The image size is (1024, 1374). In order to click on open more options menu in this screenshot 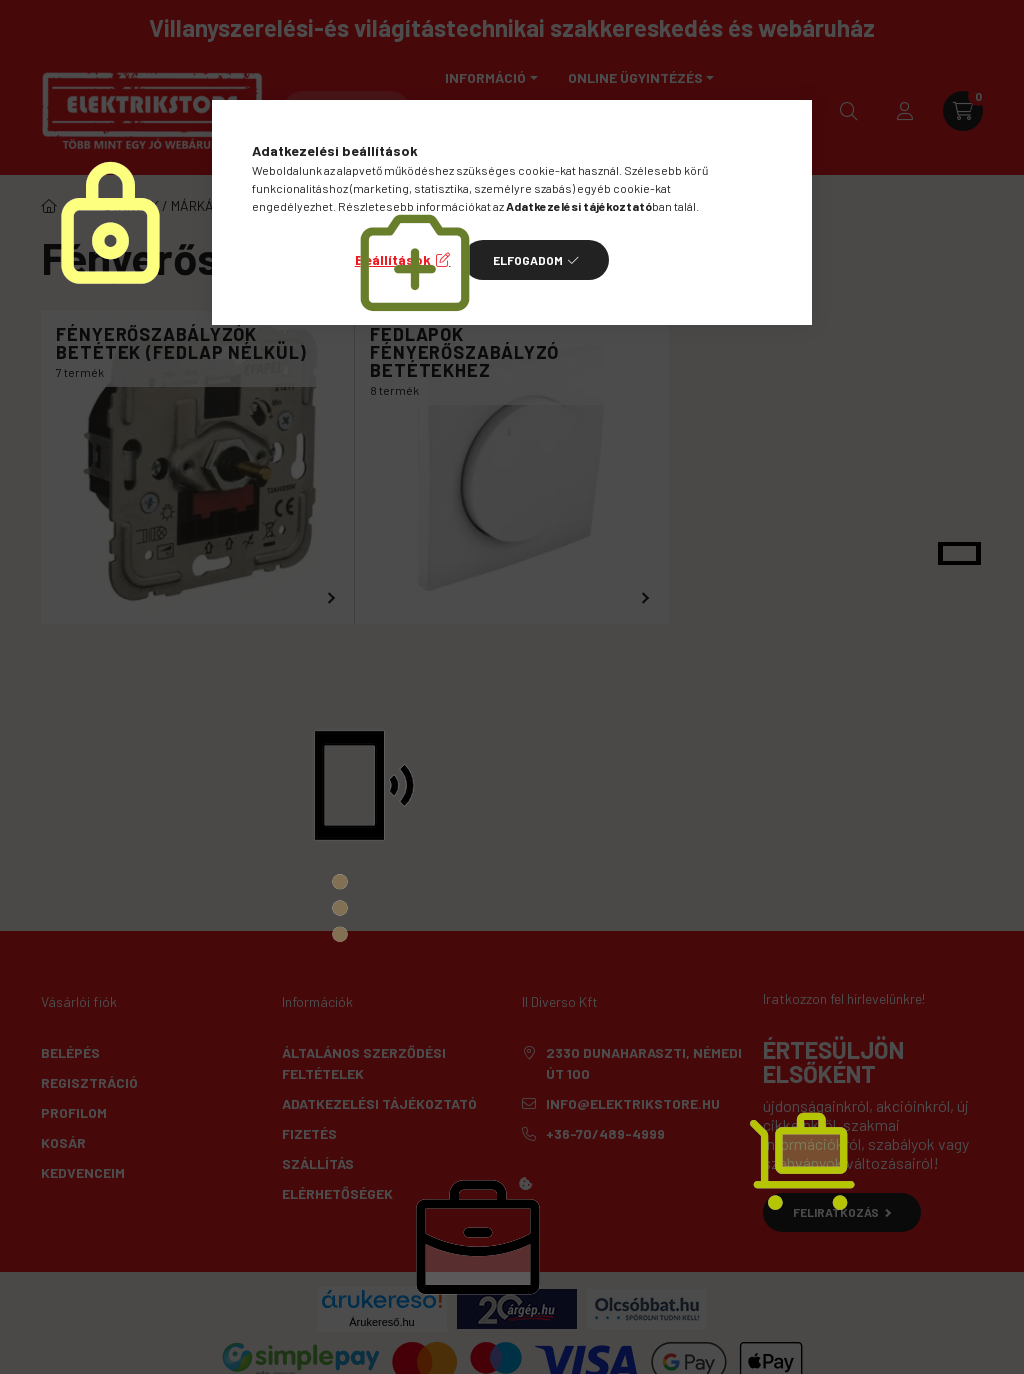, I will do `click(340, 908)`.